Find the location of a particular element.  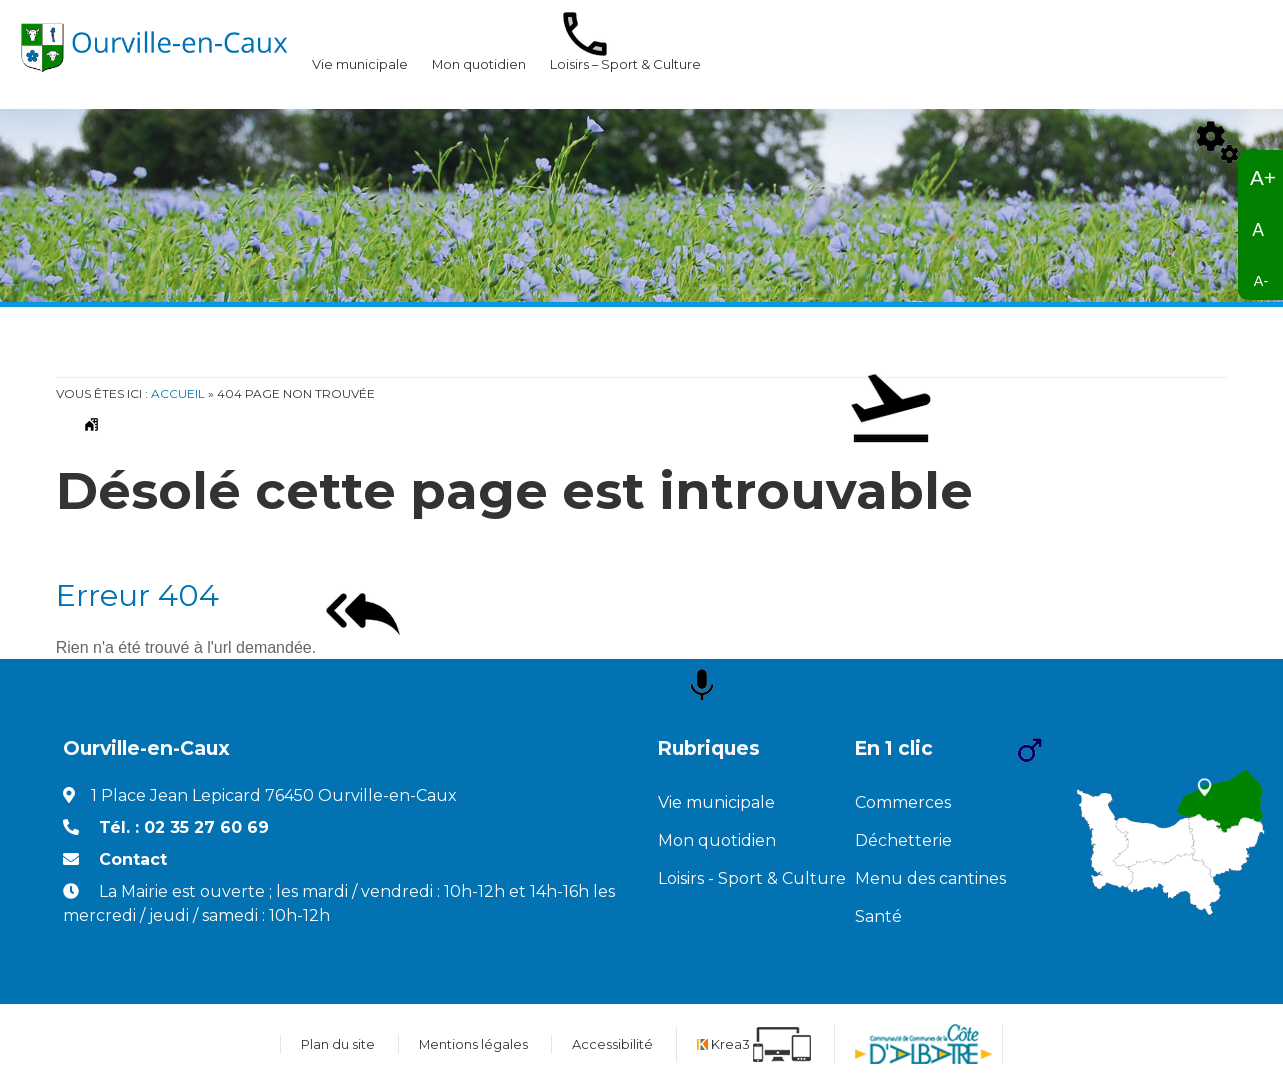

make a phone call is located at coordinates (585, 34).